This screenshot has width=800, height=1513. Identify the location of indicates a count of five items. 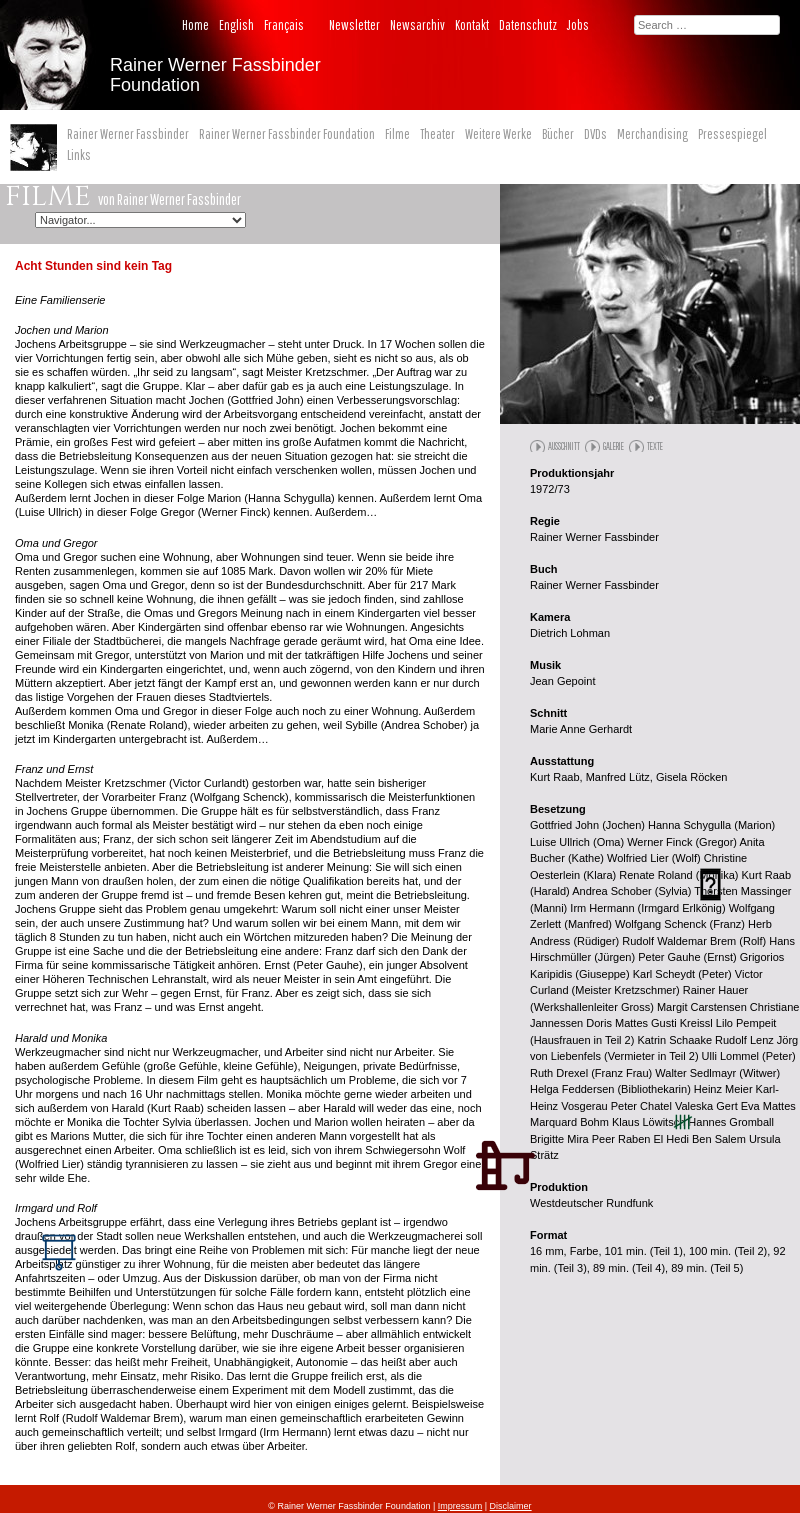
(683, 1122).